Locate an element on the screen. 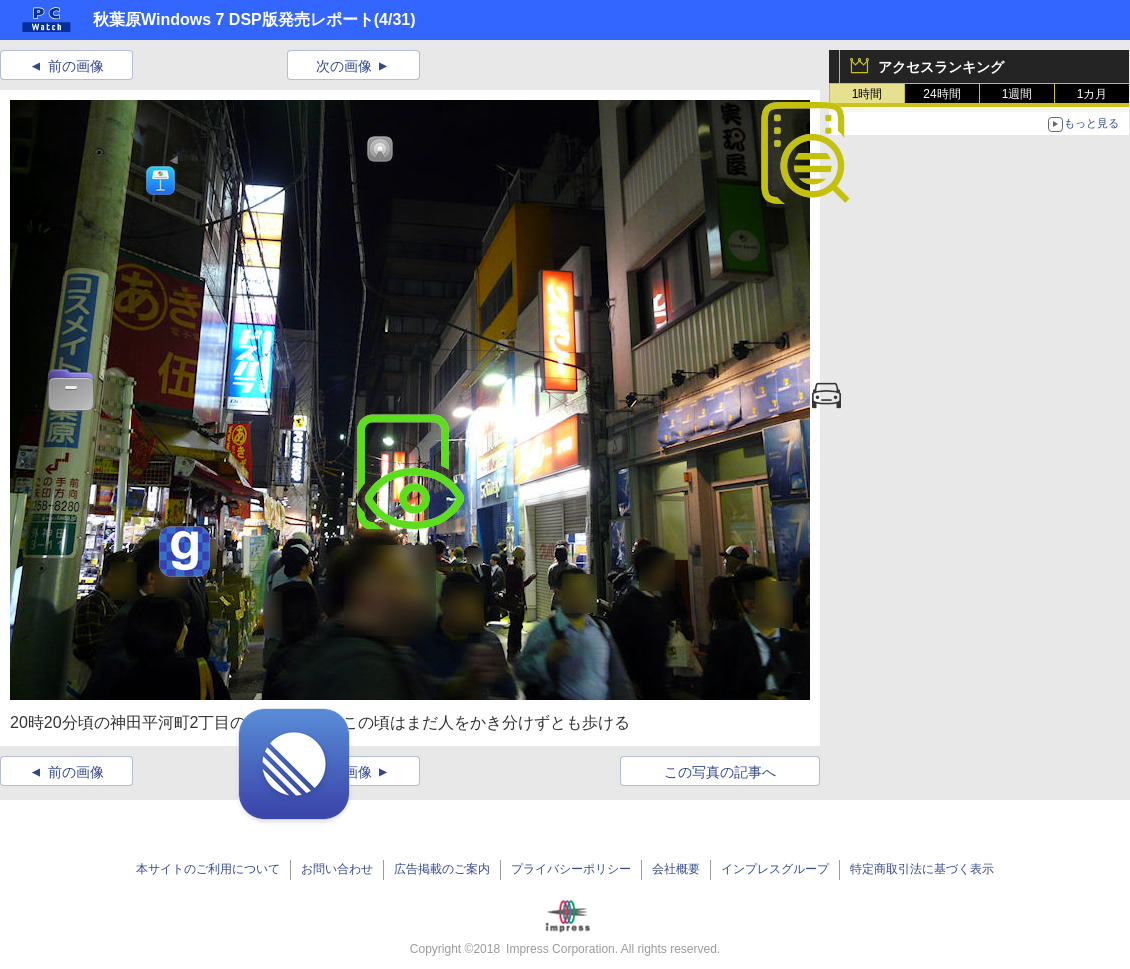 This screenshot has width=1130, height=969. open the file manager is located at coordinates (71, 390).